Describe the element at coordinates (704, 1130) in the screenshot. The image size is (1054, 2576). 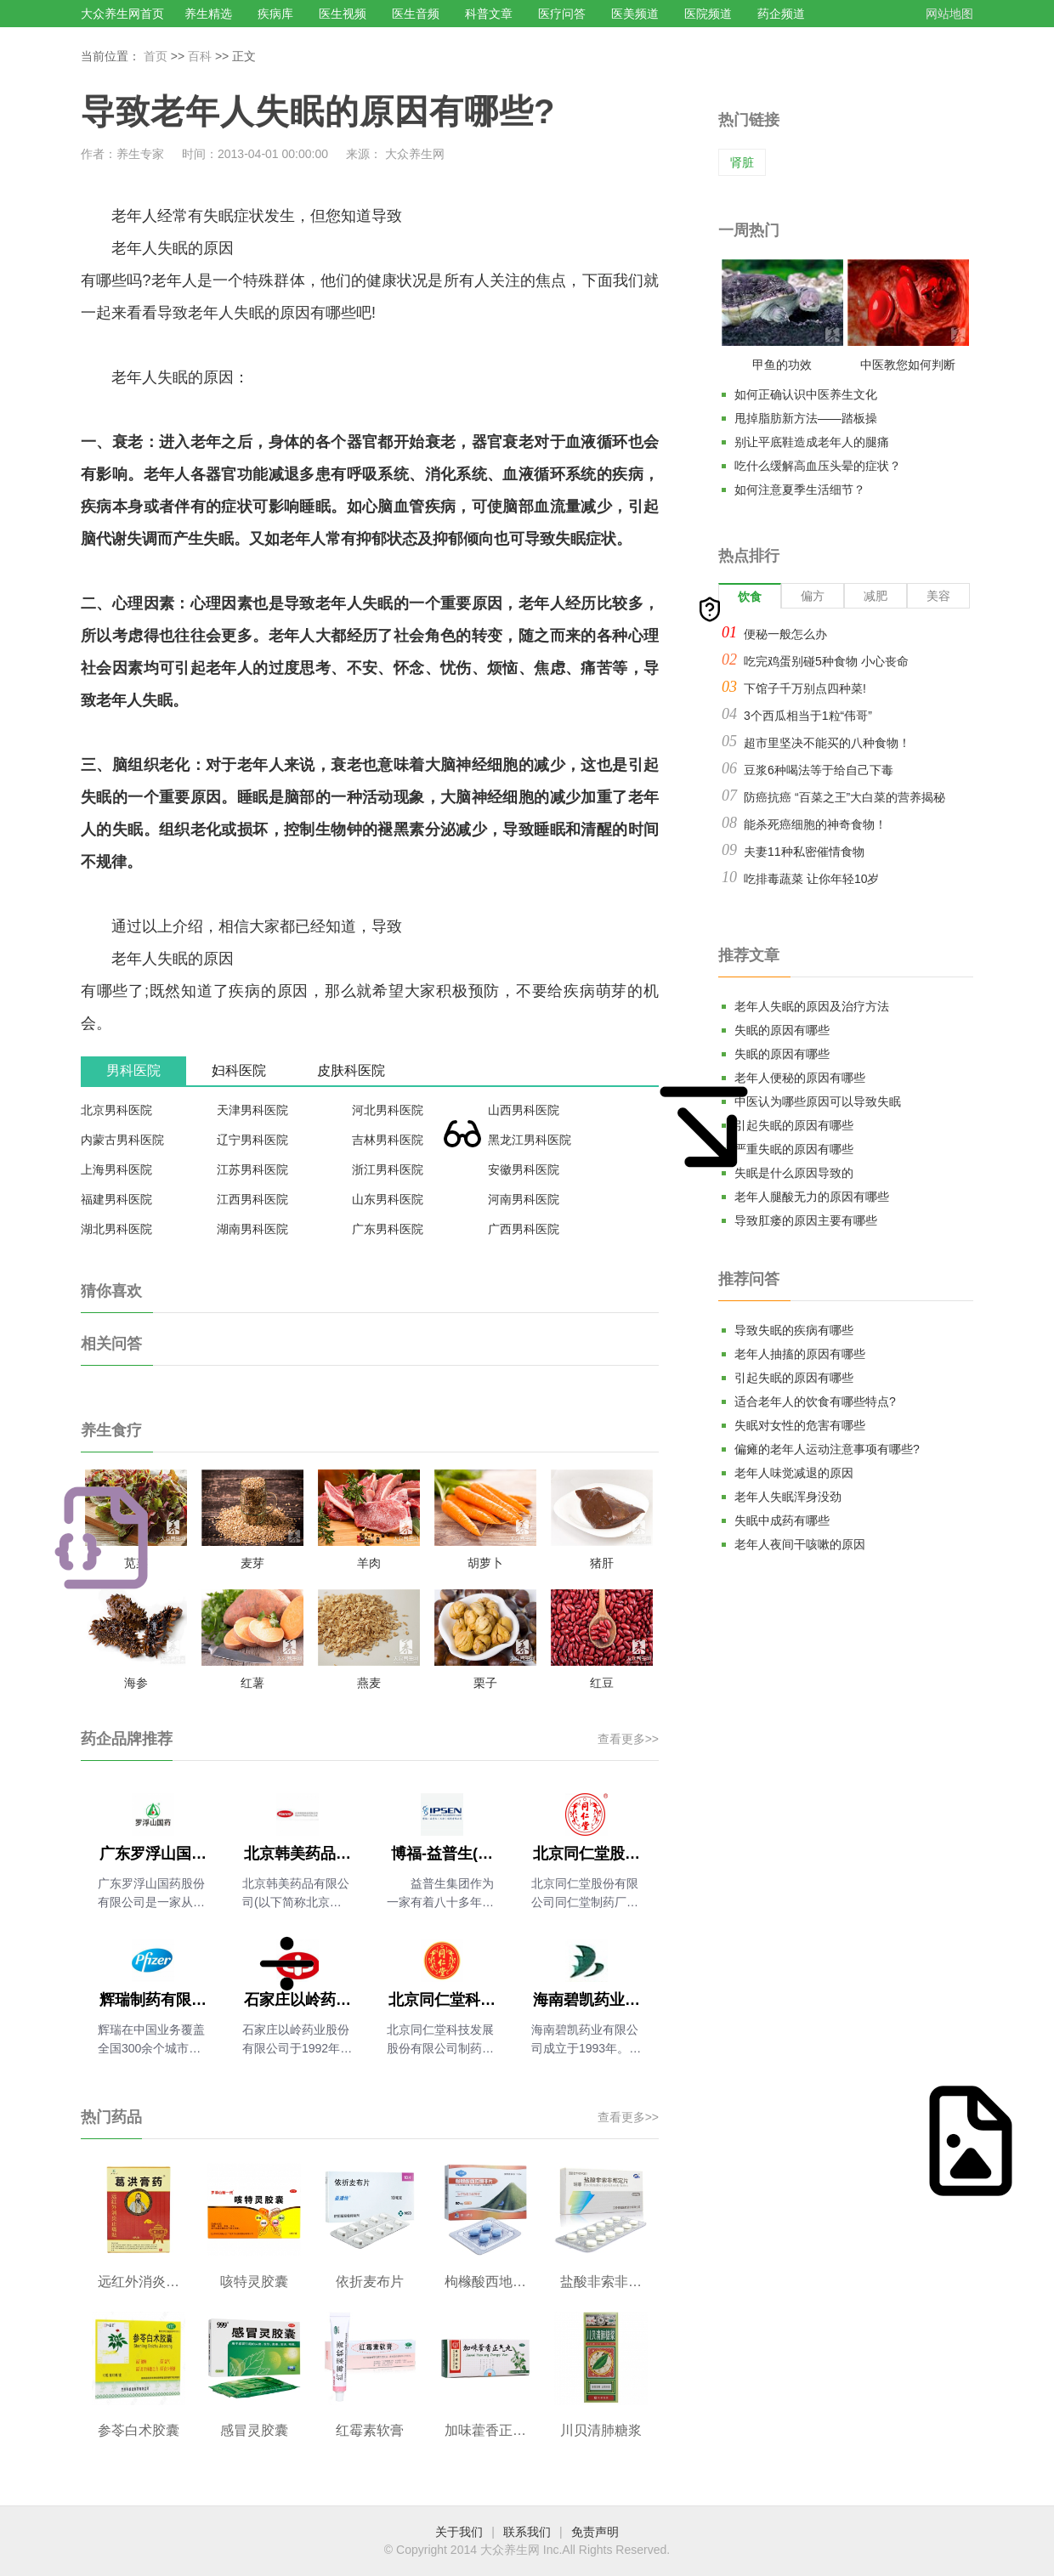
I see `move item to bottom-right corner` at that location.